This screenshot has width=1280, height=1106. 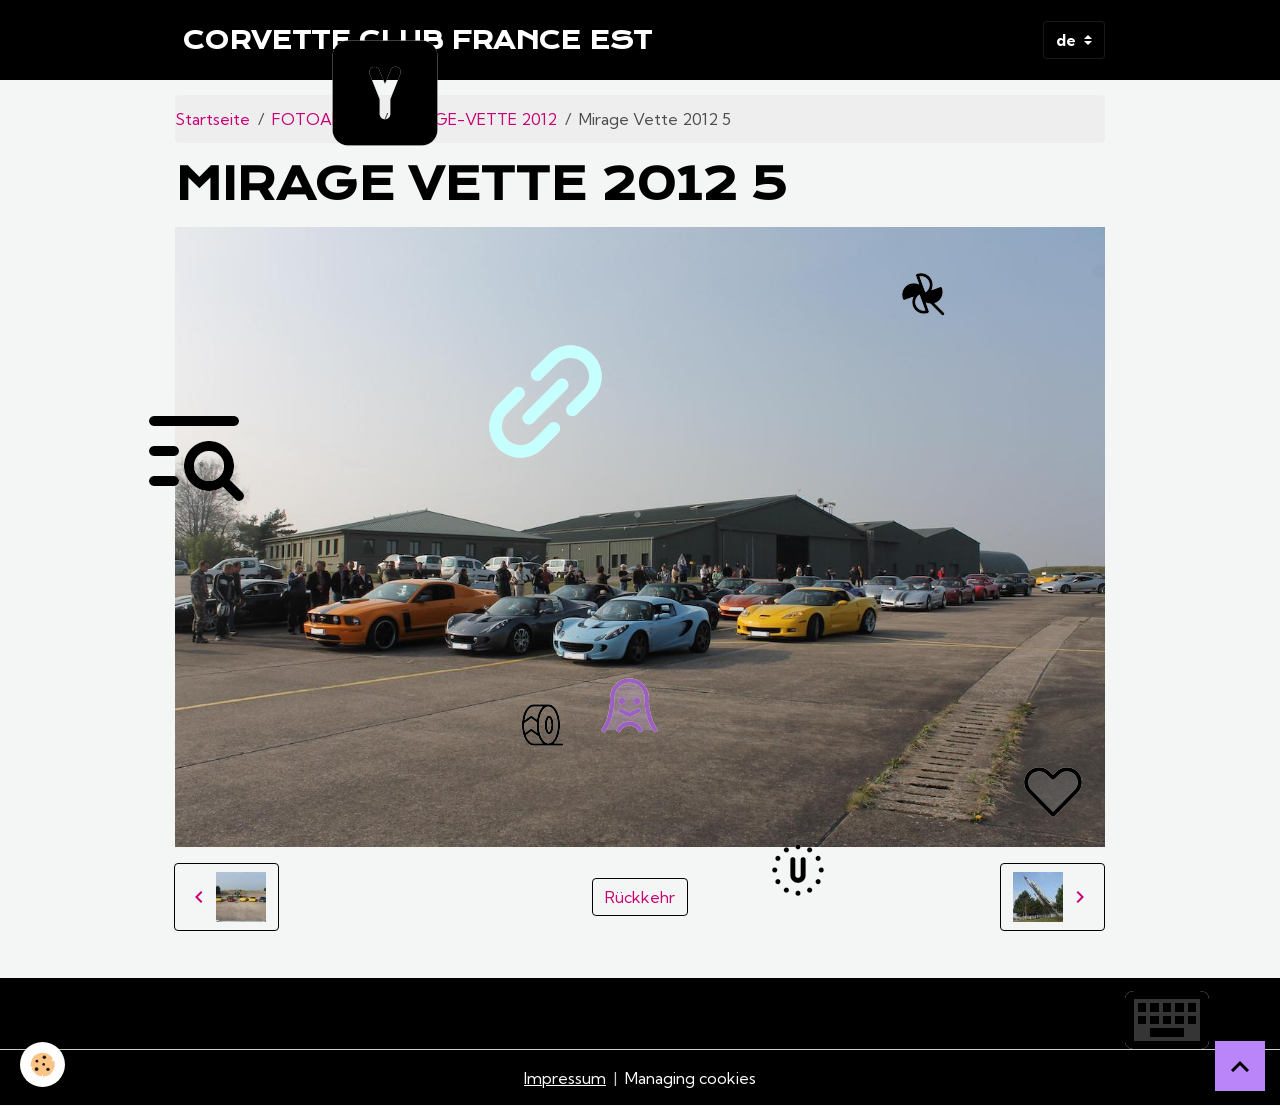 I want to click on add to favorites, so click(x=1053, y=790).